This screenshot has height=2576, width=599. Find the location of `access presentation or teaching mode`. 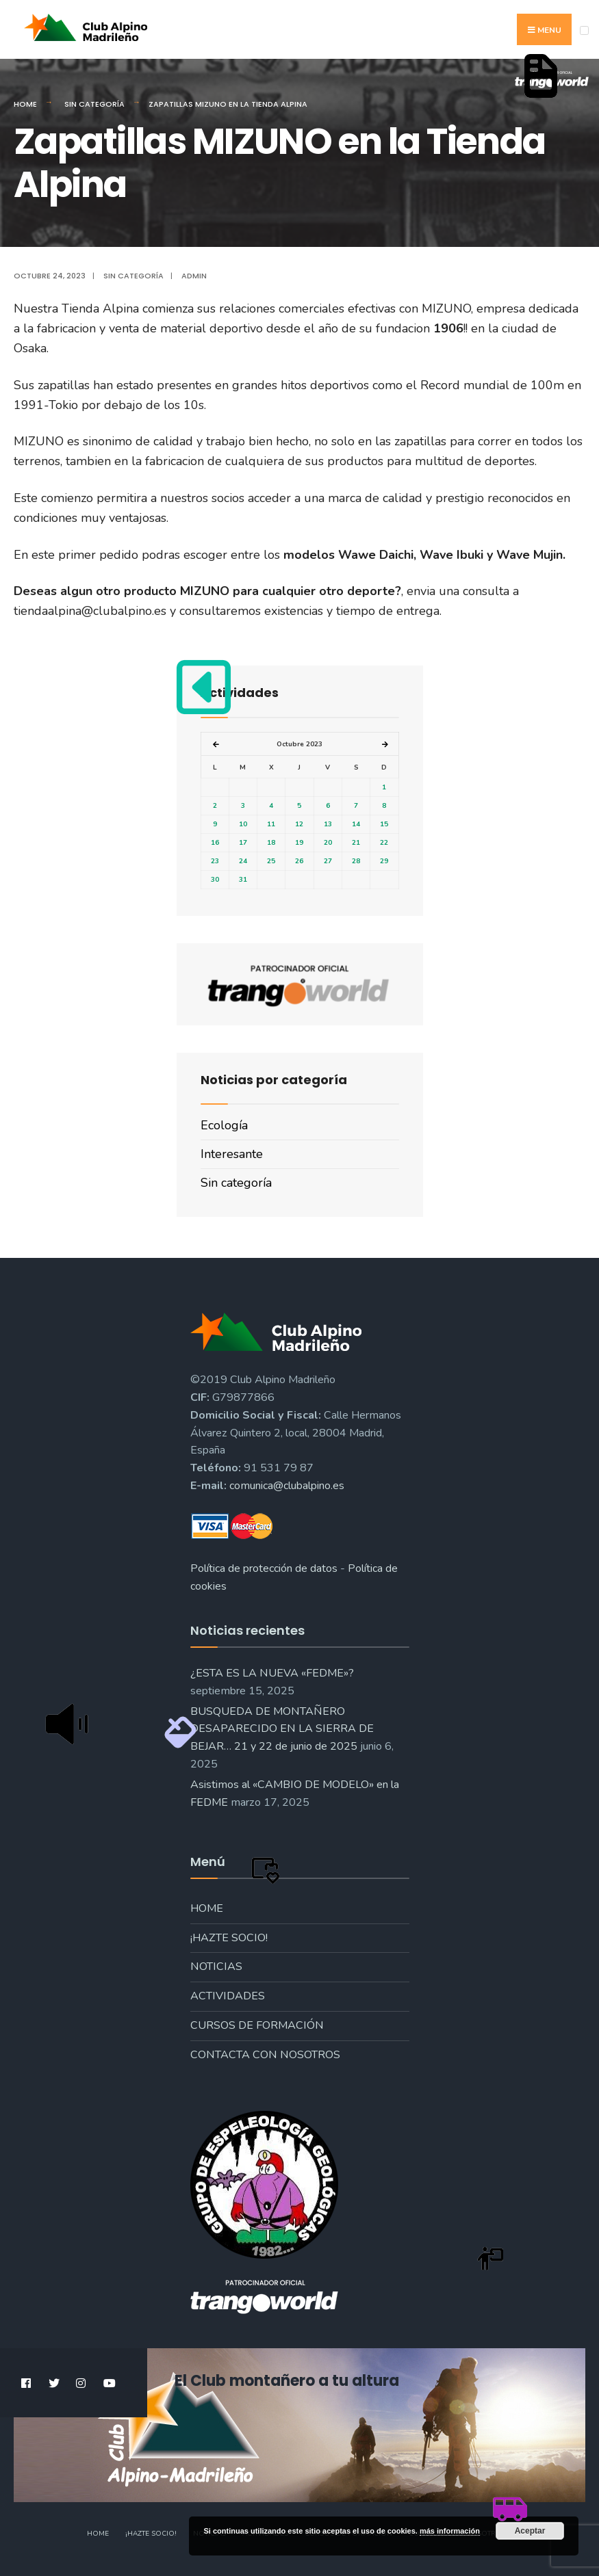

access presentation or teaching mode is located at coordinates (490, 2259).